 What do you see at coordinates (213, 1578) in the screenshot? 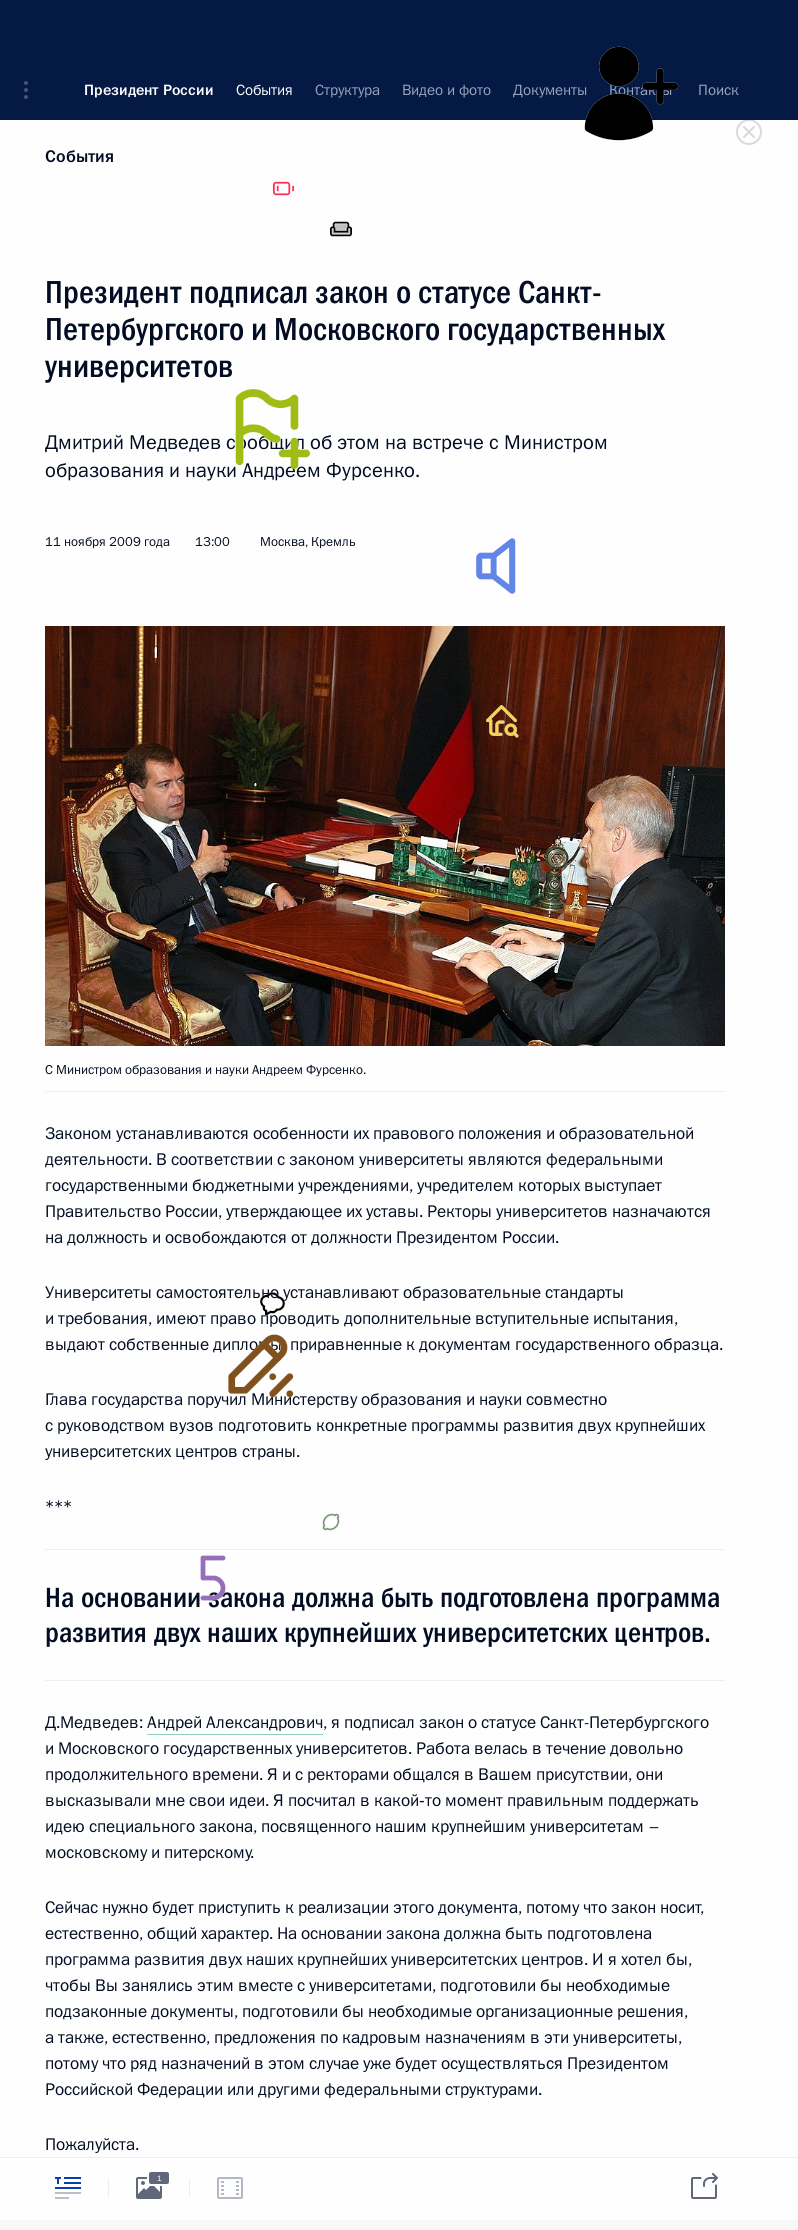
I see `indicates step 5 in a multi-step process` at bounding box center [213, 1578].